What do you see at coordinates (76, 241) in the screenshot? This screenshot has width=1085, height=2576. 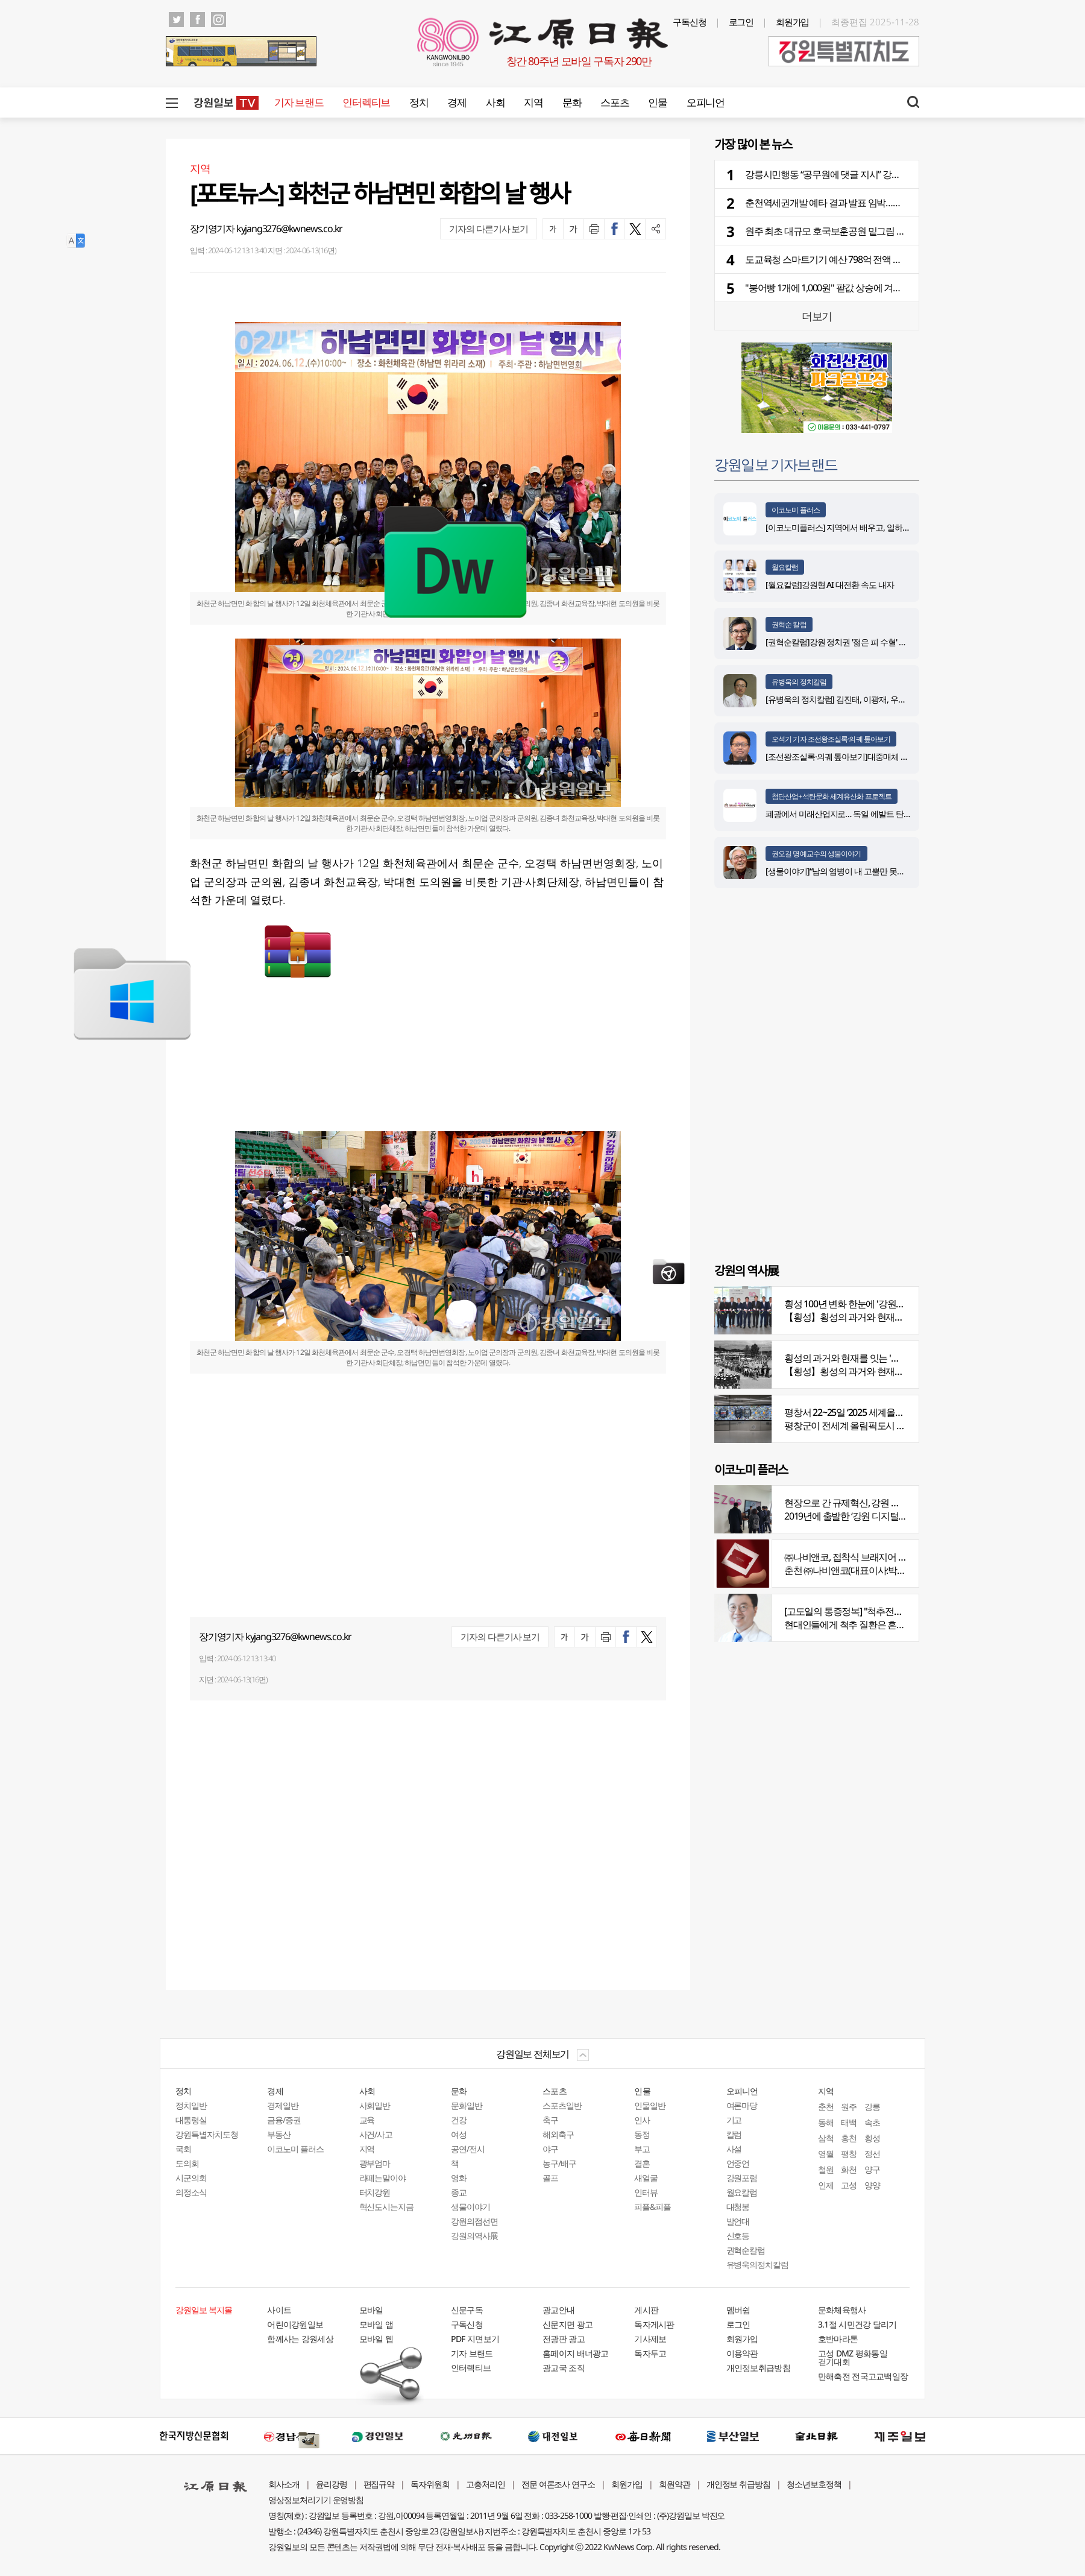 I see `access language and region settings` at bounding box center [76, 241].